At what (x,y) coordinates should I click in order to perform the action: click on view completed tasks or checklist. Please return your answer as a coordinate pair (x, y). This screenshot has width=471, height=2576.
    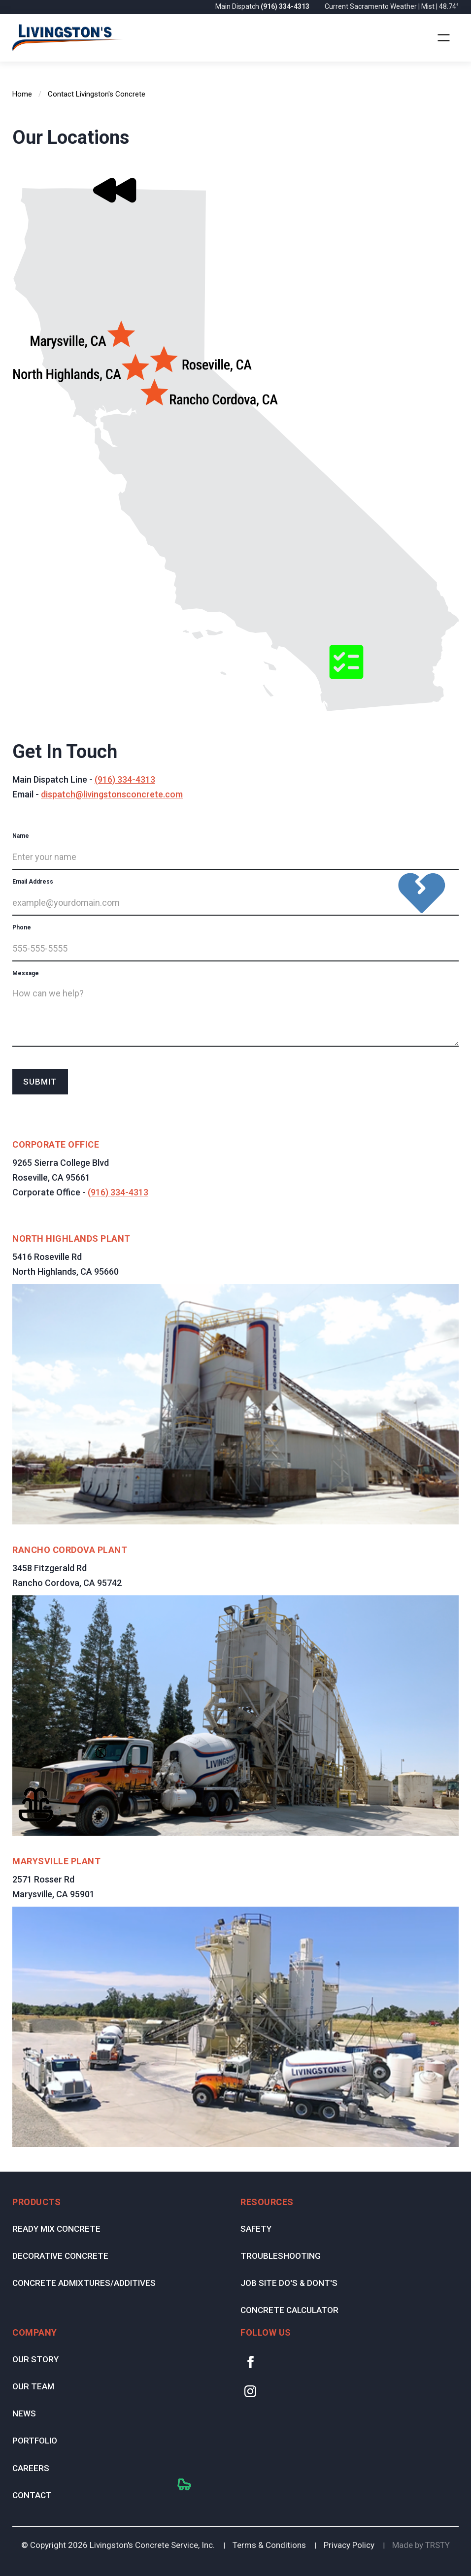
    Looking at the image, I should click on (346, 662).